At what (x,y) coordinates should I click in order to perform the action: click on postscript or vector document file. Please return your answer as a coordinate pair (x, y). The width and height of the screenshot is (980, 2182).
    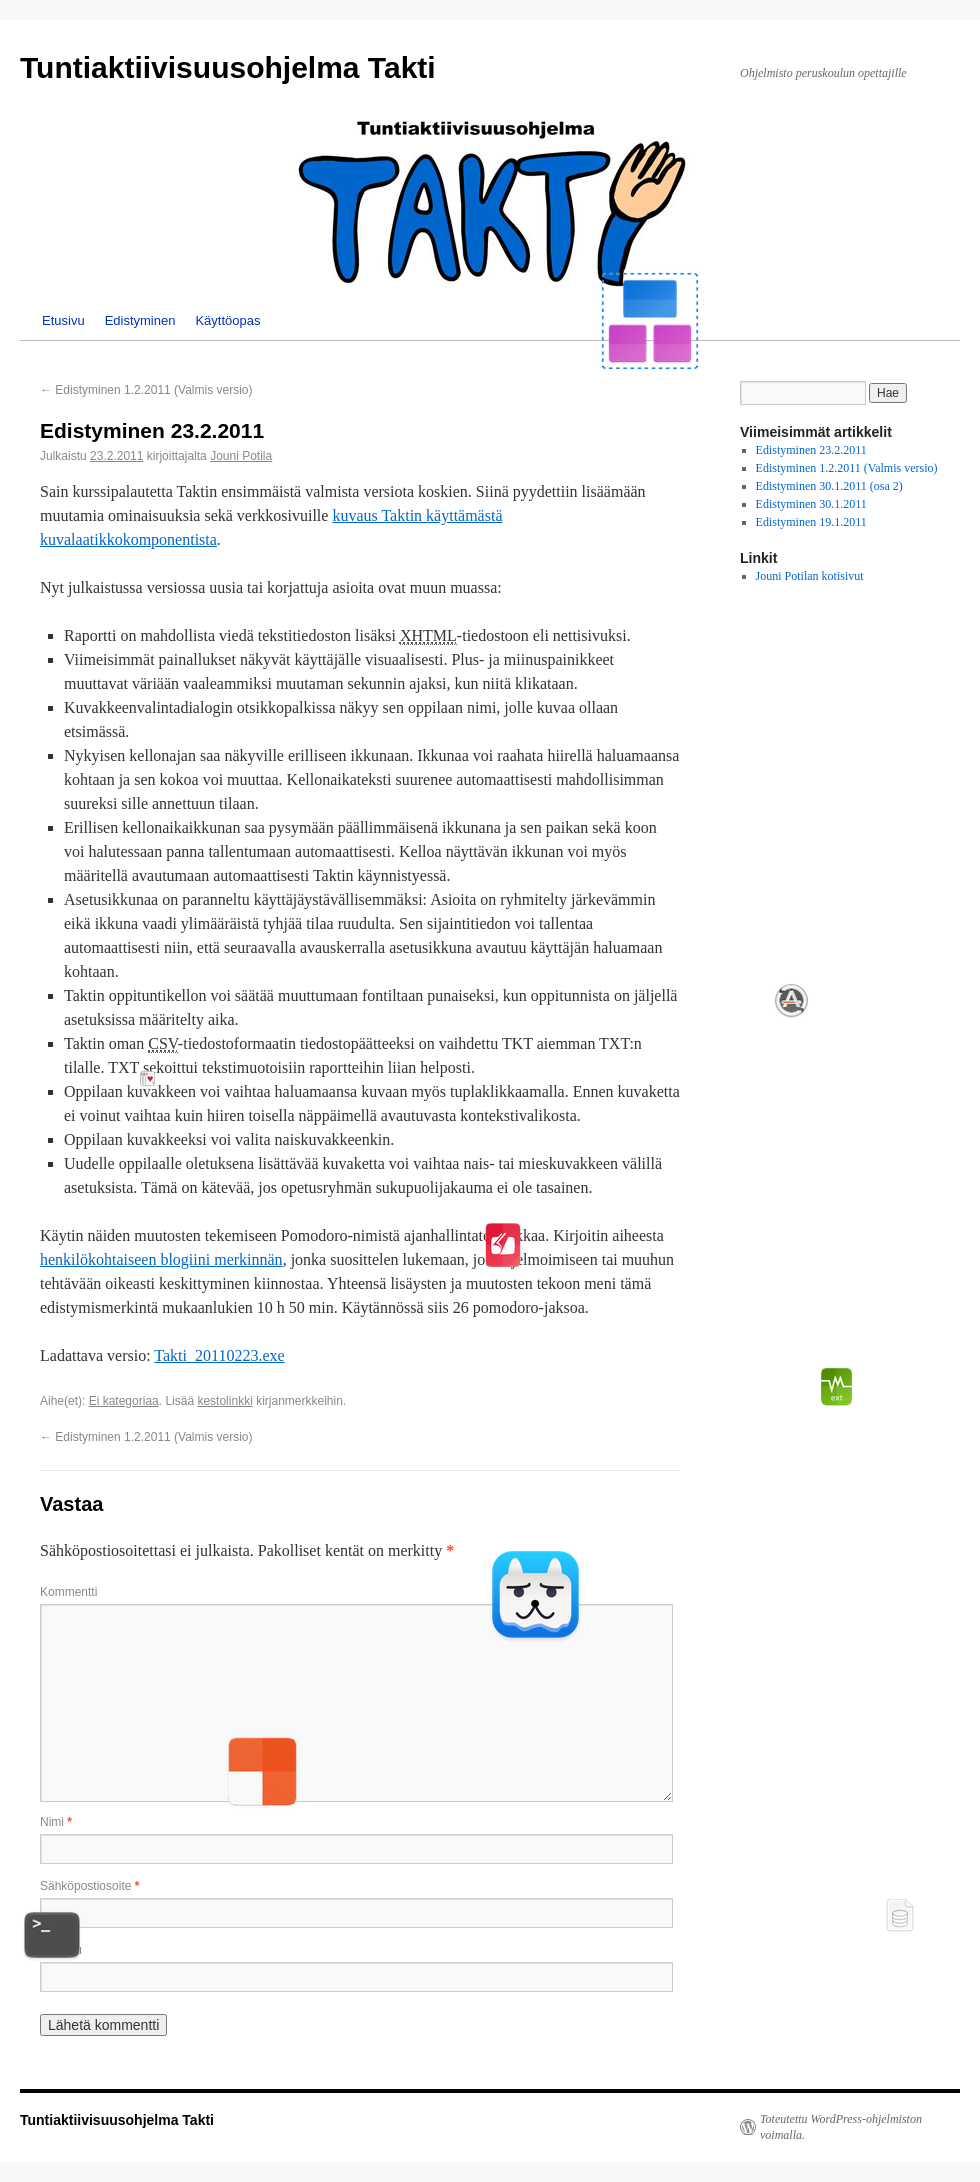
    Looking at the image, I should click on (503, 1245).